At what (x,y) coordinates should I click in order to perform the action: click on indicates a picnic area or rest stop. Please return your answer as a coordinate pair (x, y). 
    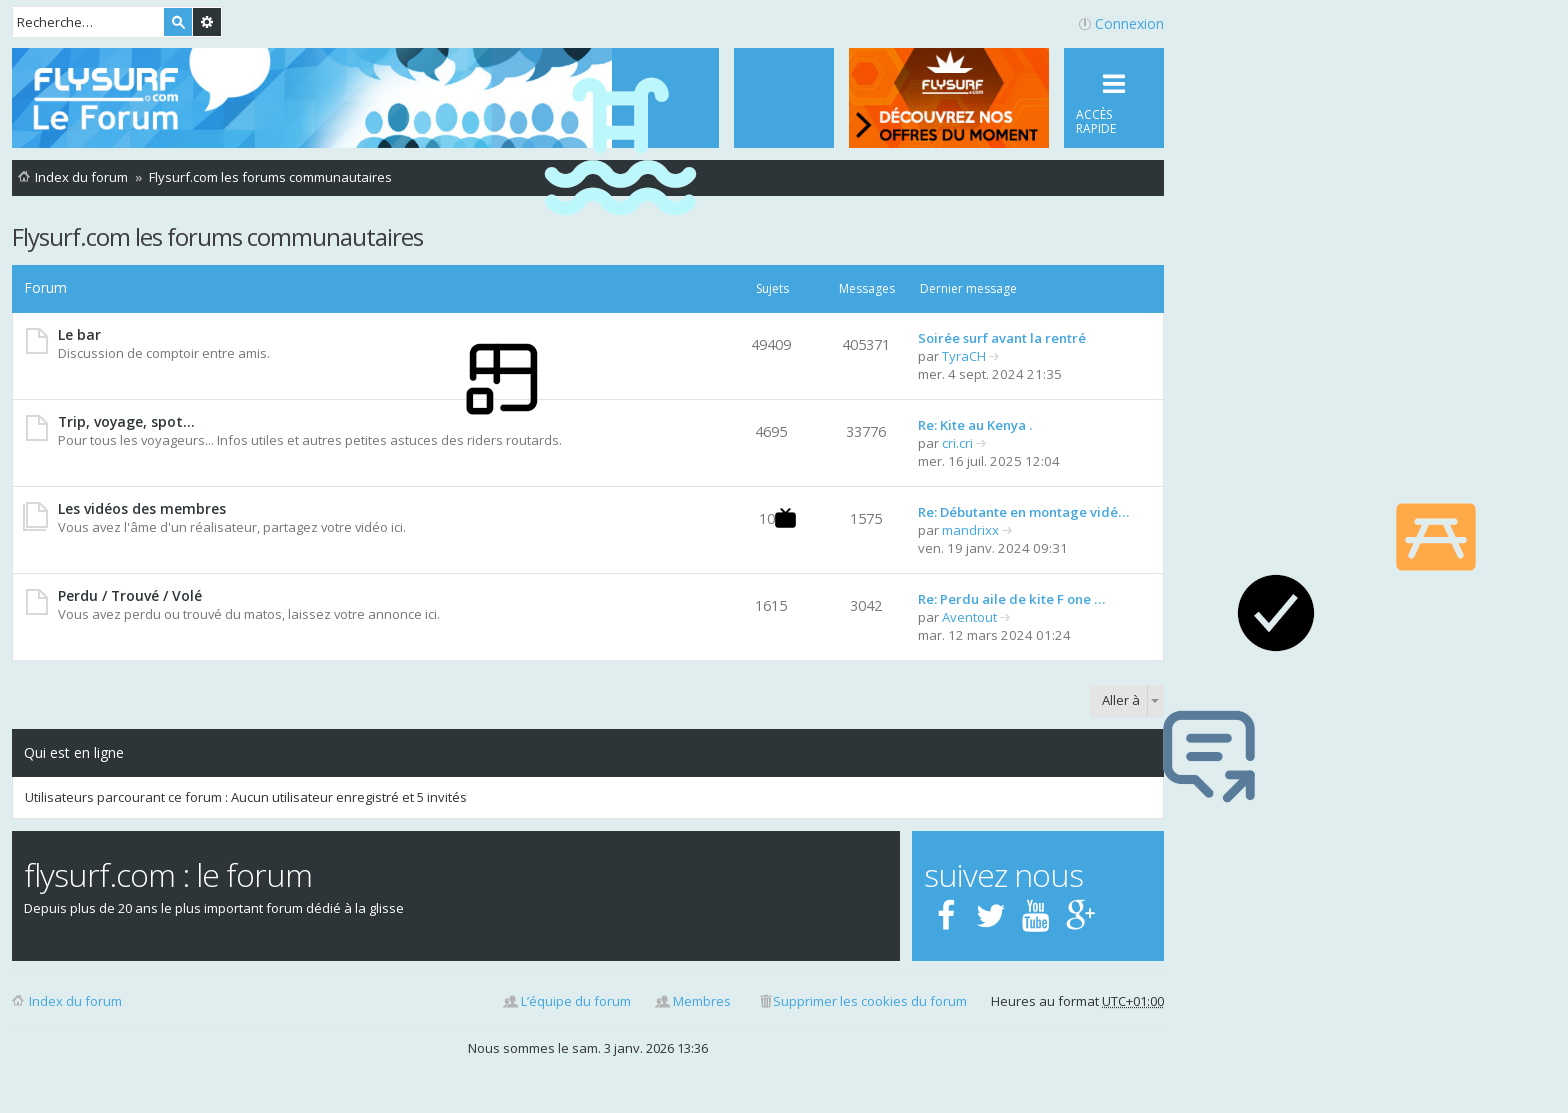
    Looking at the image, I should click on (1436, 537).